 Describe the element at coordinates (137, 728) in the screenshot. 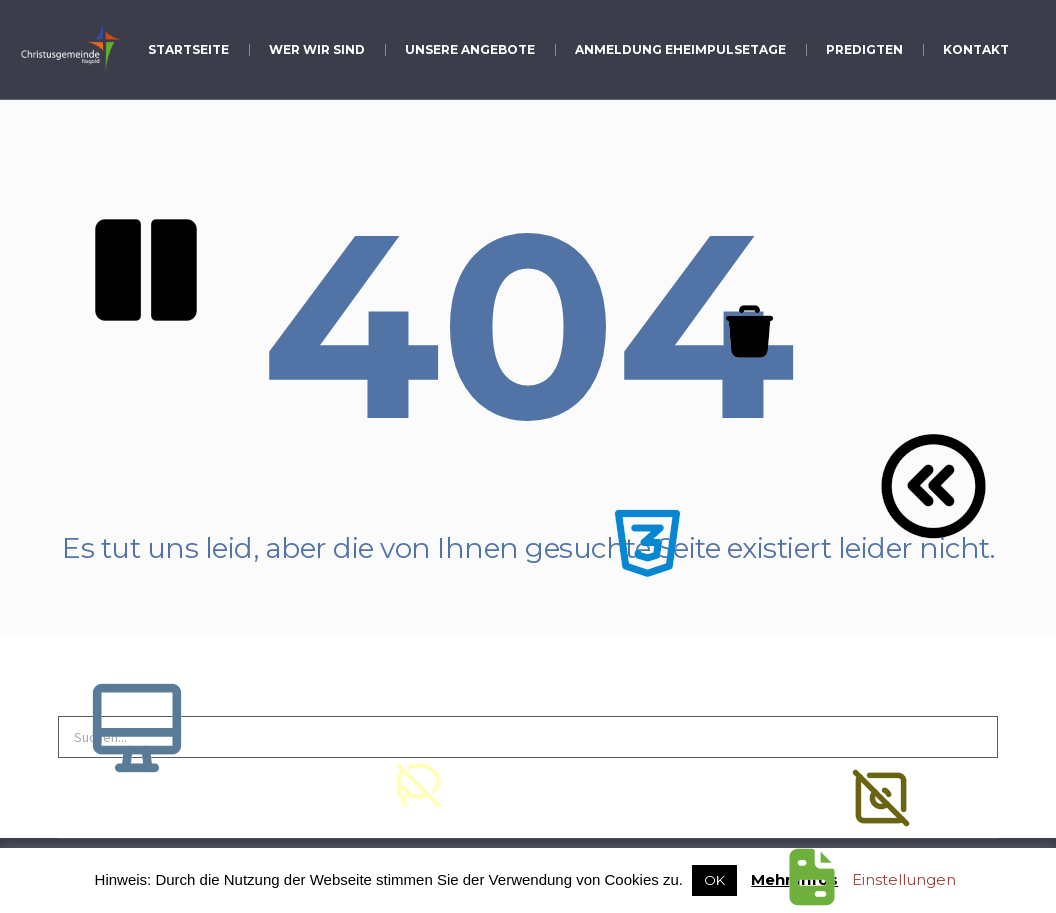

I see `view on desktop display` at that location.